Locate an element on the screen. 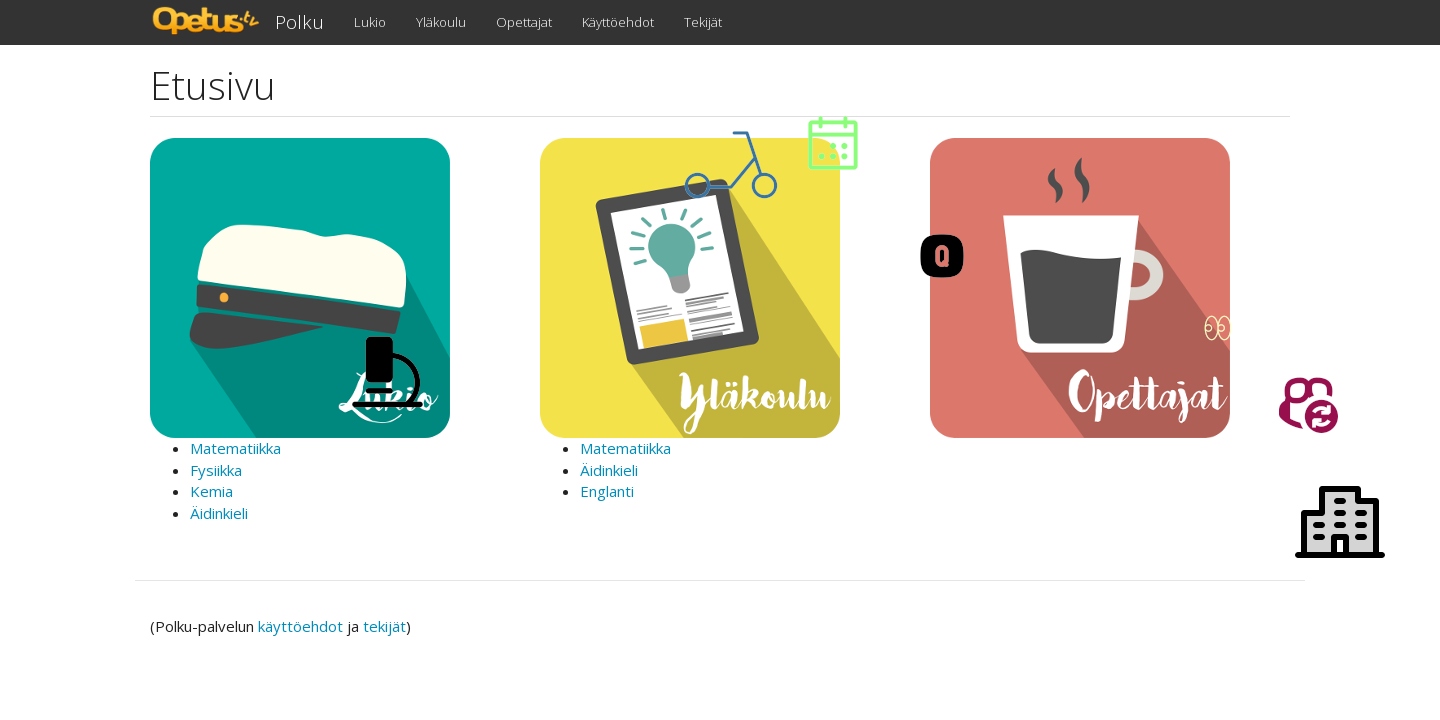 The width and height of the screenshot is (1440, 720). view apartment or residential listings is located at coordinates (1340, 522).